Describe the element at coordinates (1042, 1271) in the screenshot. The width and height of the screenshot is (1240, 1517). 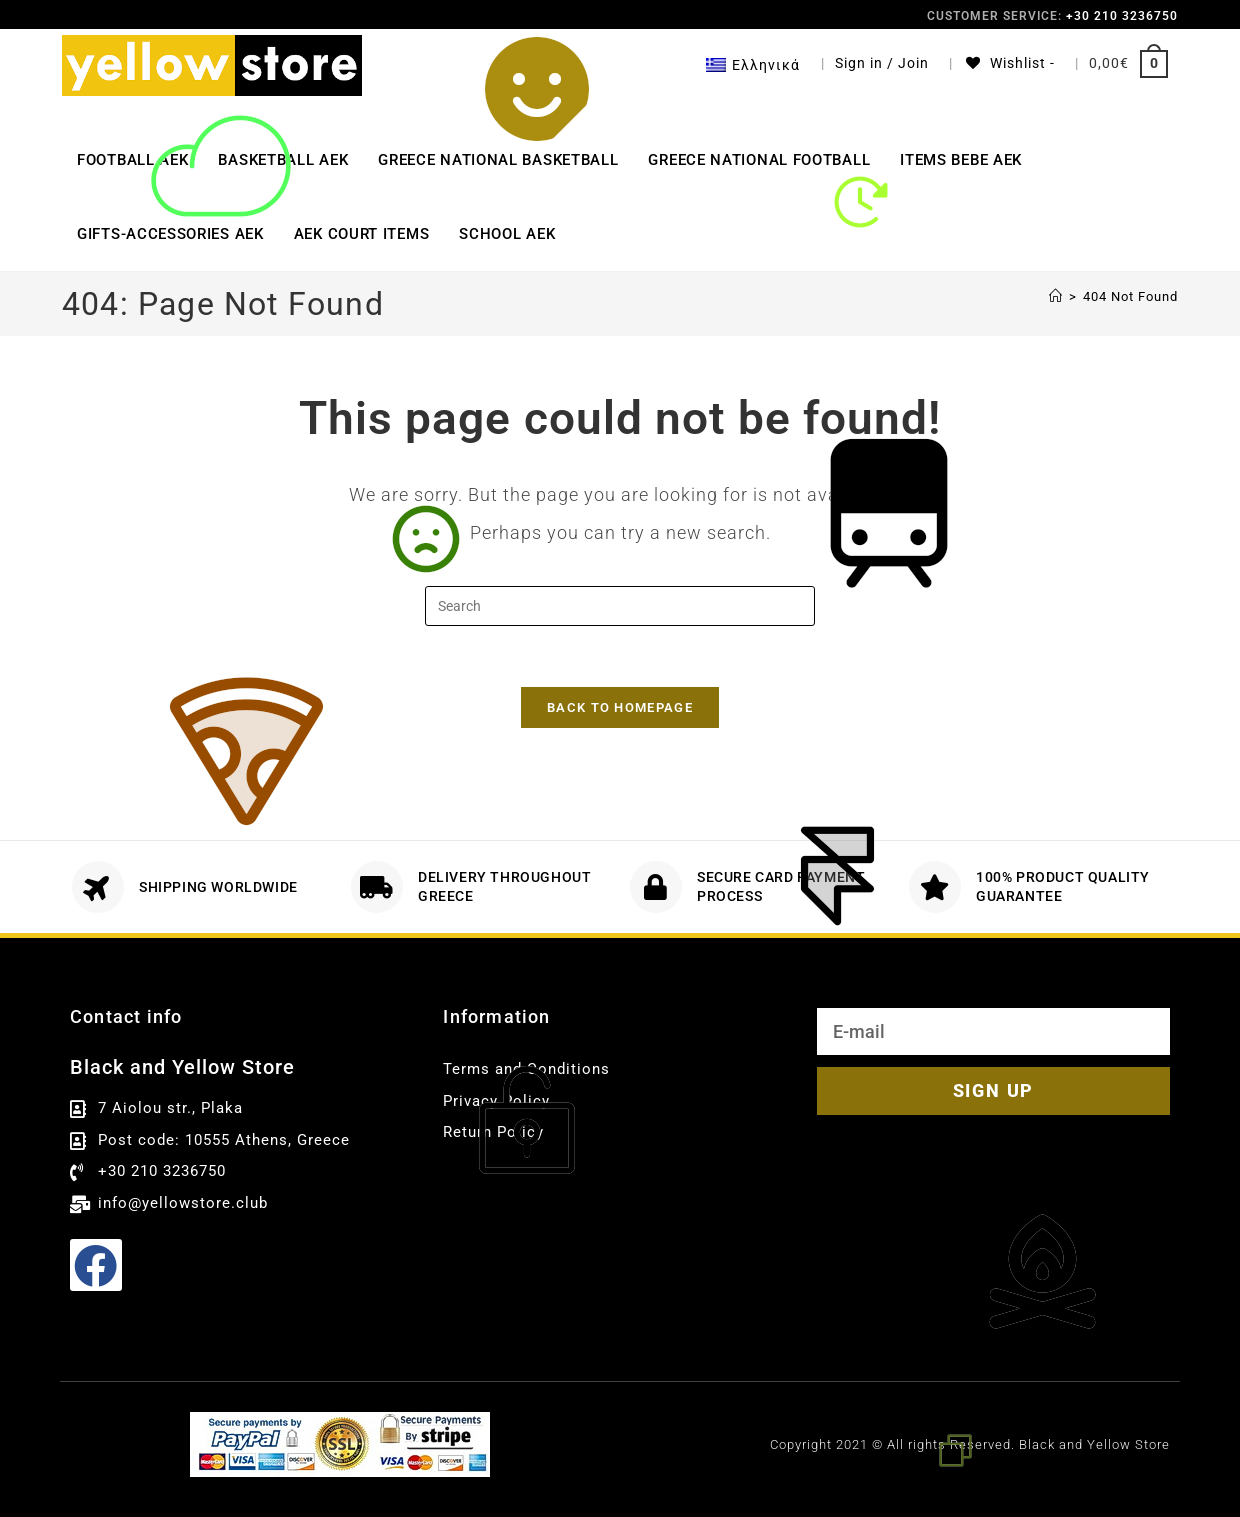
I see `access camping or outdoor activity features` at that location.